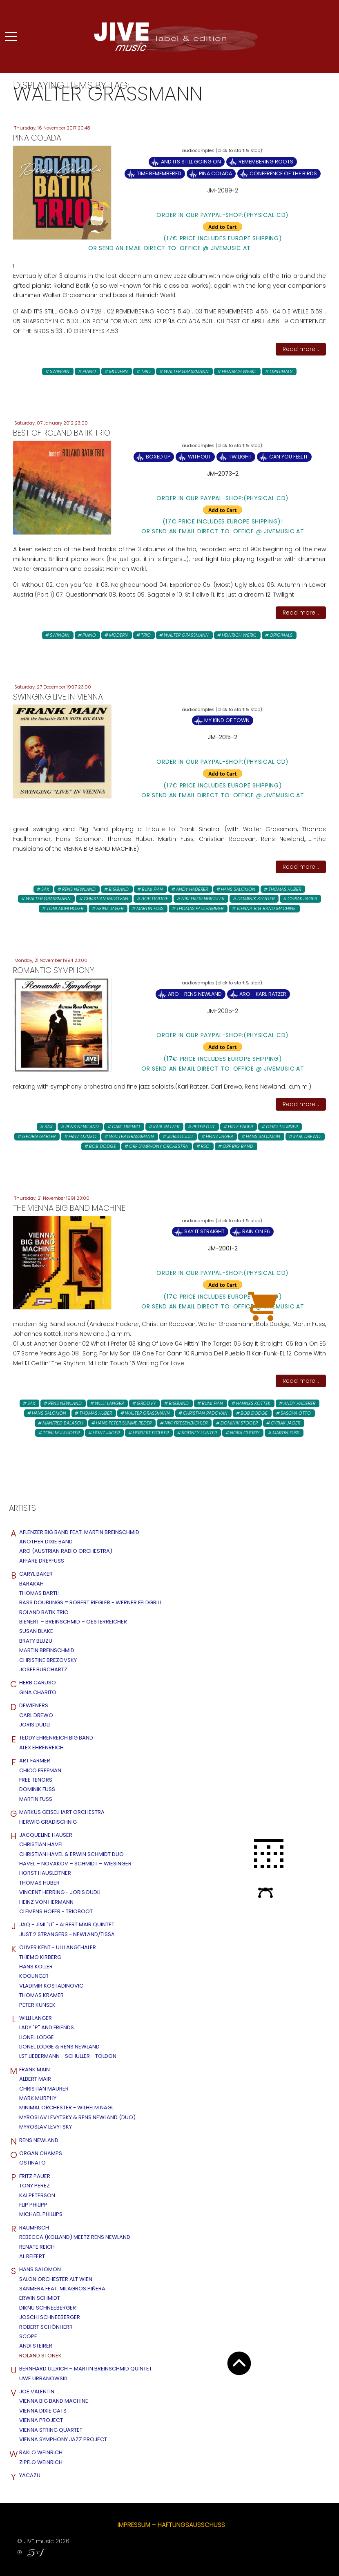  What do you see at coordinates (239, 2363) in the screenshot?
I see `scroll to top of page` at bounding box center [239, 2363].